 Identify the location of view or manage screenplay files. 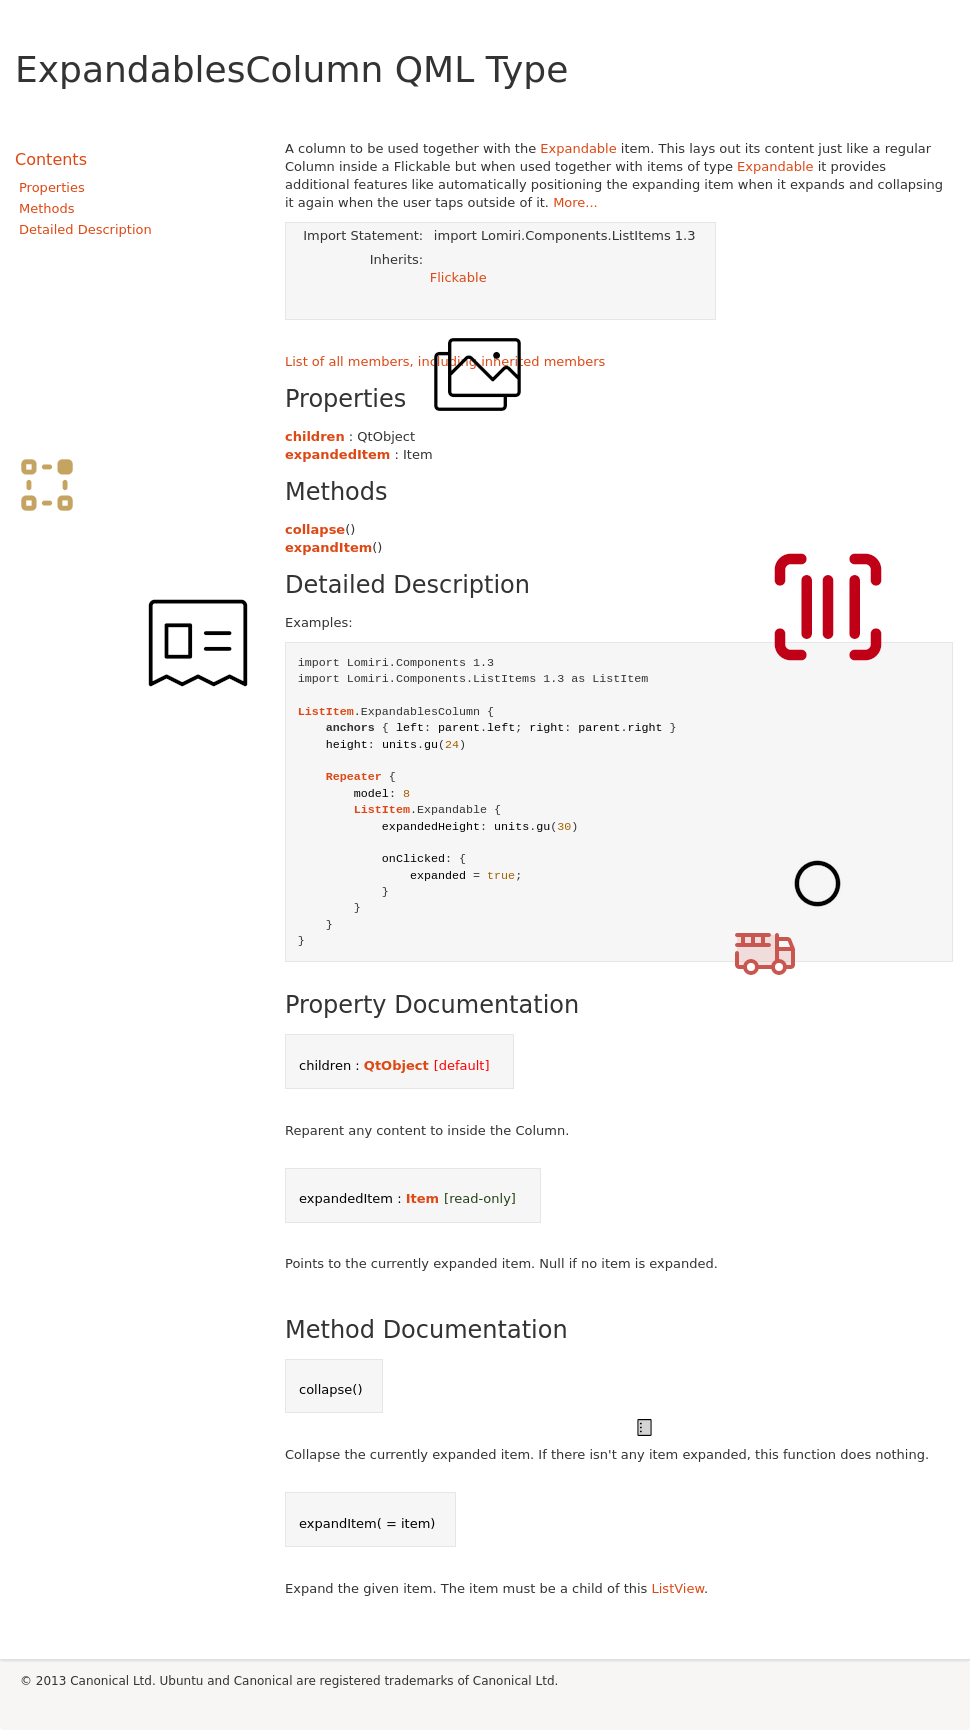
(644, 1427).